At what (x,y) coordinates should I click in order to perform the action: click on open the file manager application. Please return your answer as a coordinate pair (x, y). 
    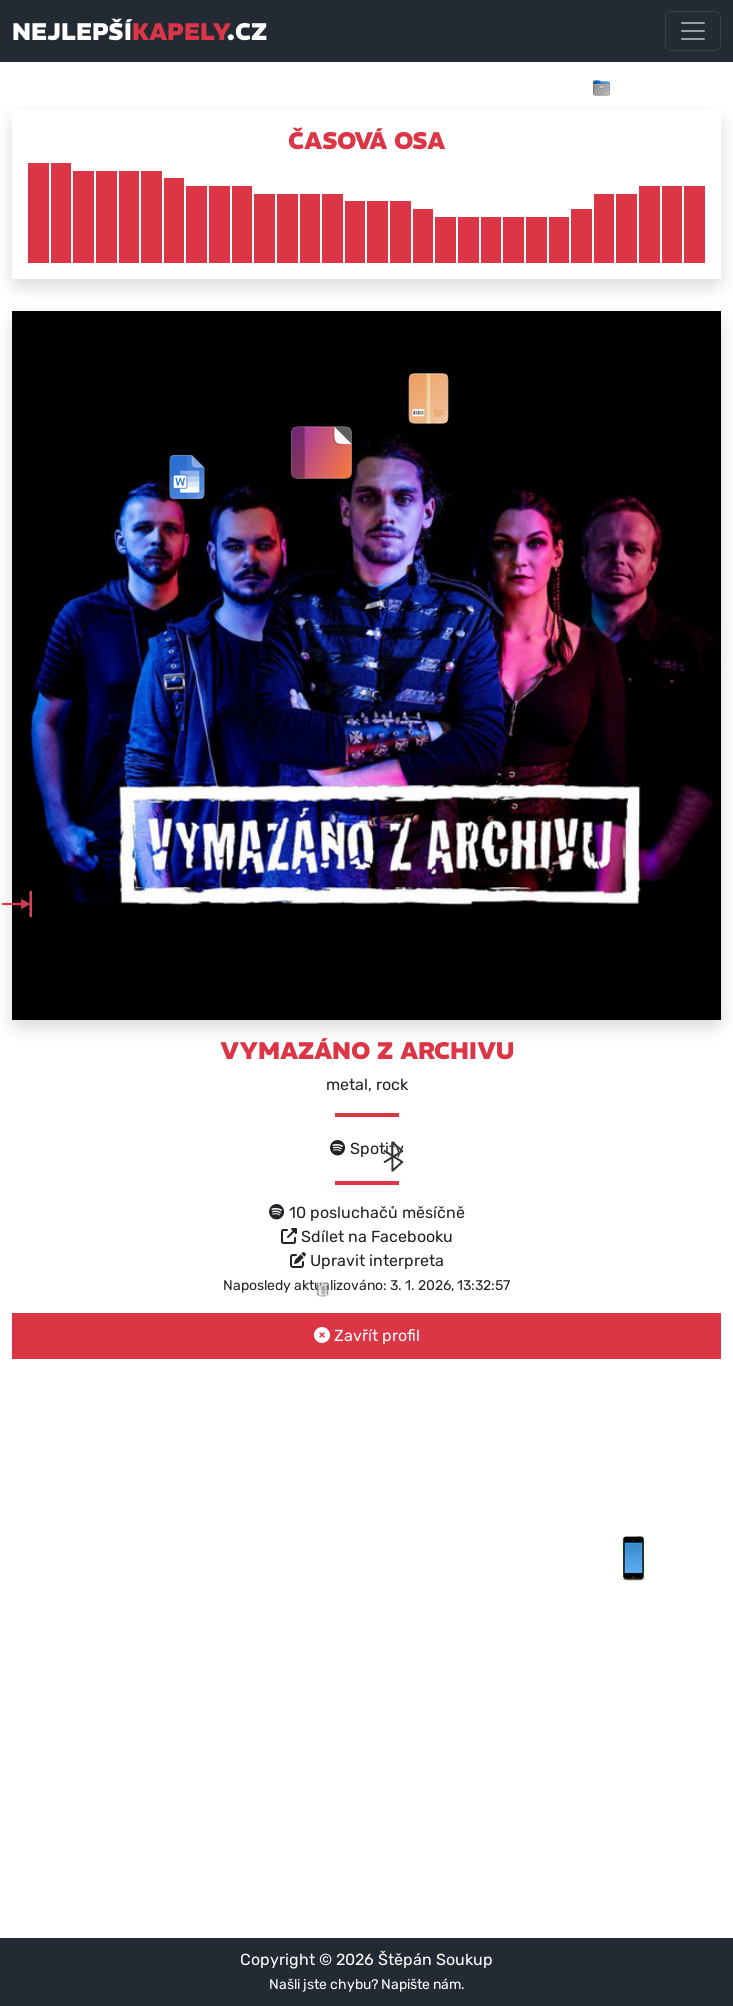
    Looking at the image, I should click on (601, 87).